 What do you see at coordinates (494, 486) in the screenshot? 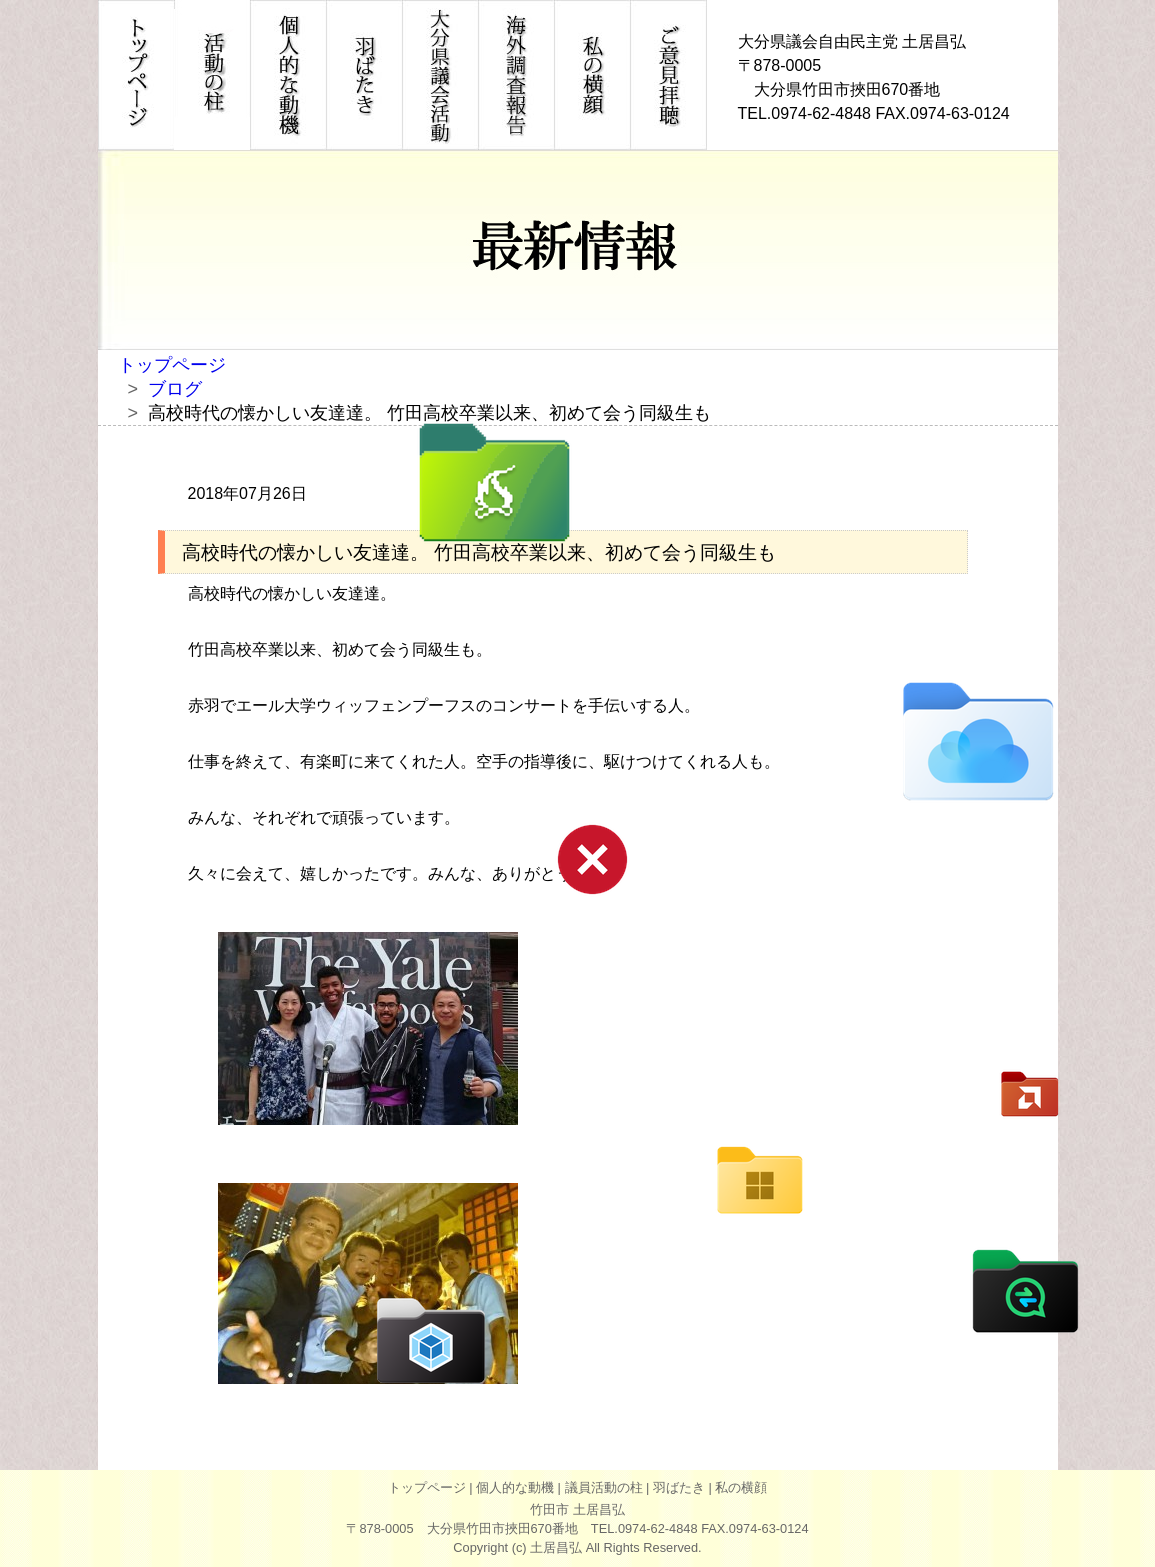
I see `open your GameJolt games folder` at bounding box center [494, 486].